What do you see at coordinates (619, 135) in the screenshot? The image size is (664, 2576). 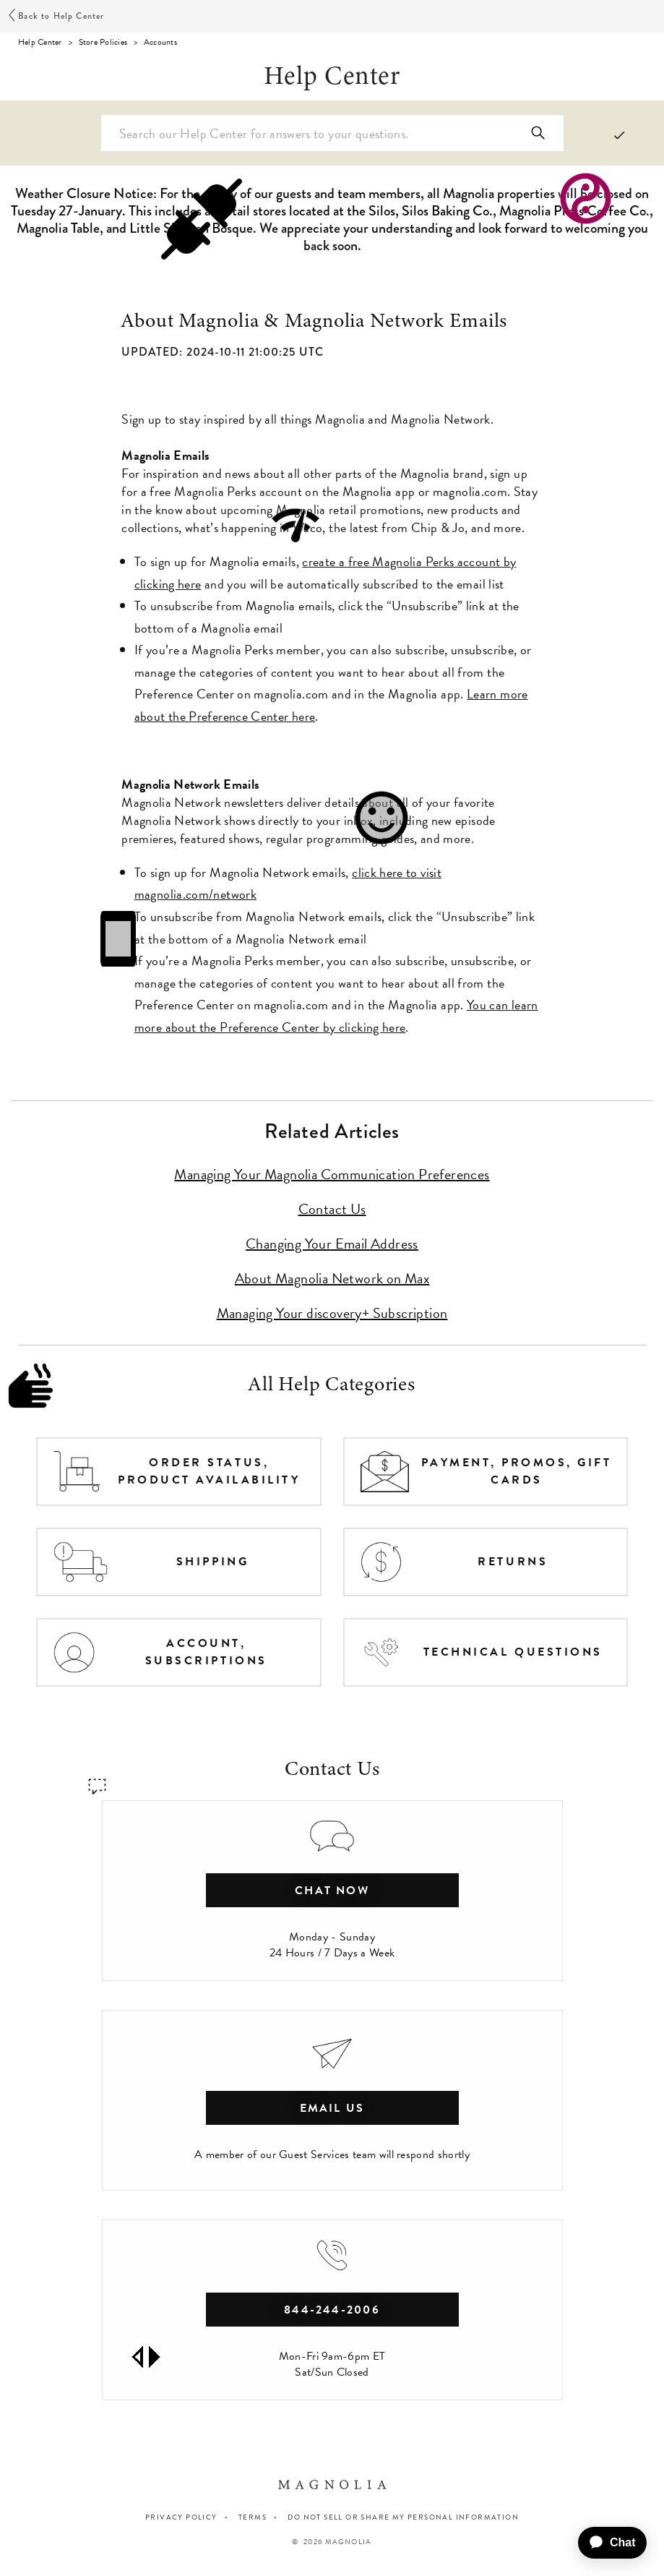 I see `confirm or submit an action` at bounding box center [619, 135].